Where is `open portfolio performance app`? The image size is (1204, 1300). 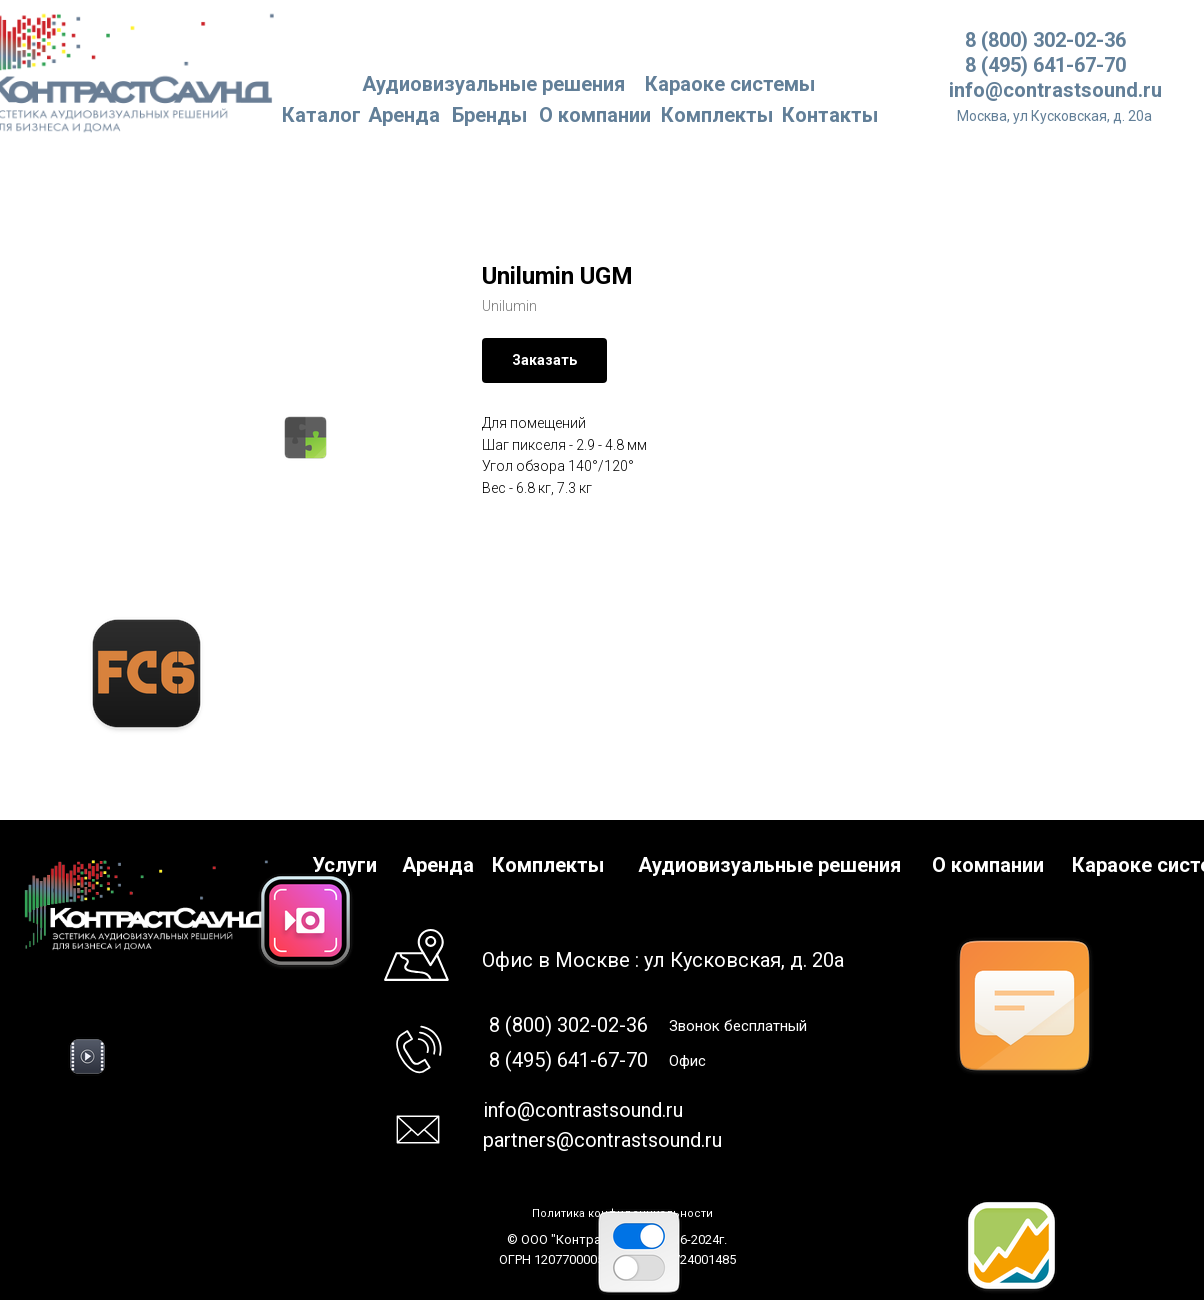
open portfolio performance app is located at coordinates (1011, 1245).